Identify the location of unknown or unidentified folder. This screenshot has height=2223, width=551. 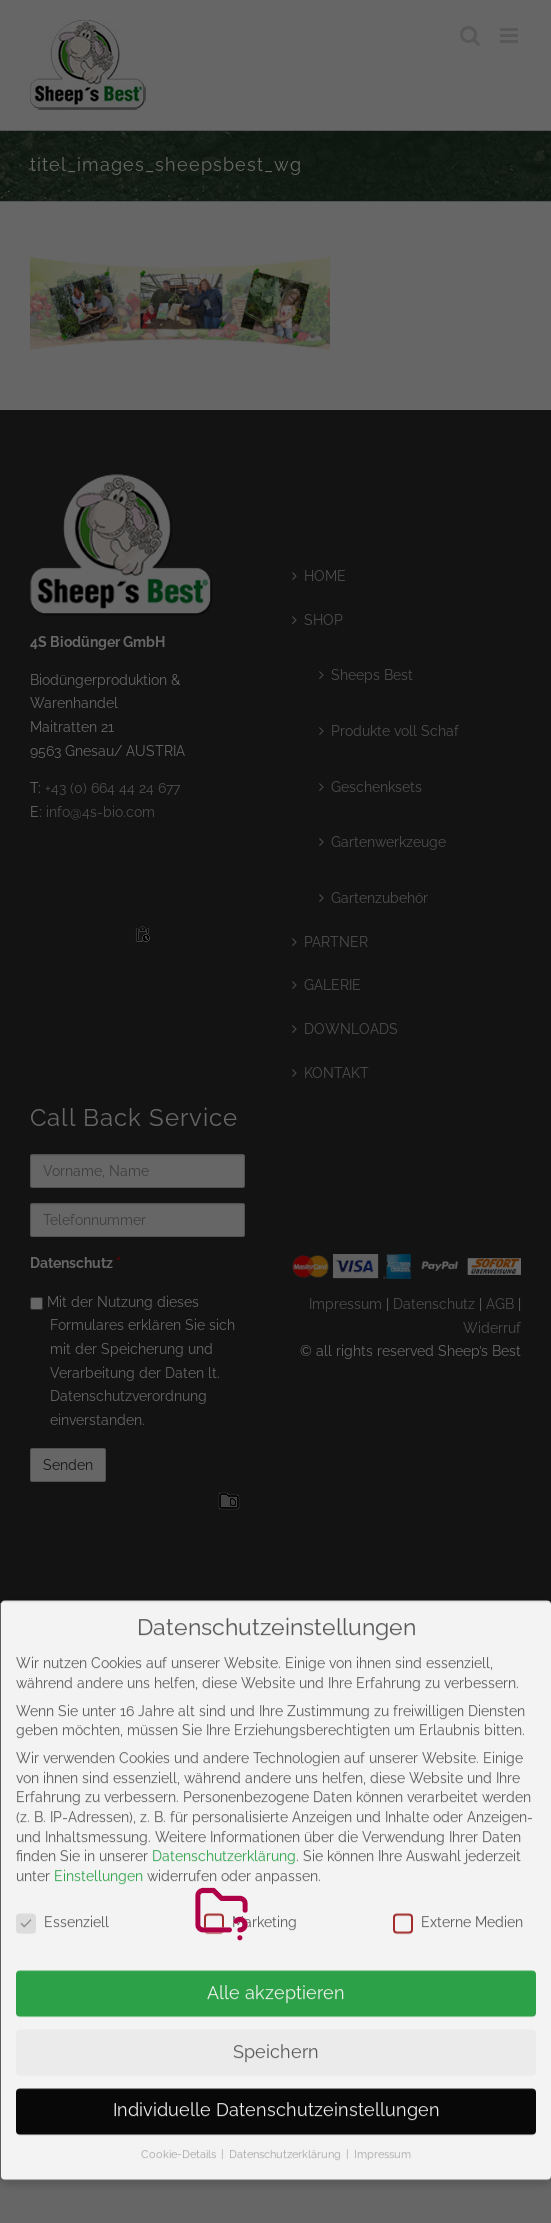
(221, 1911).